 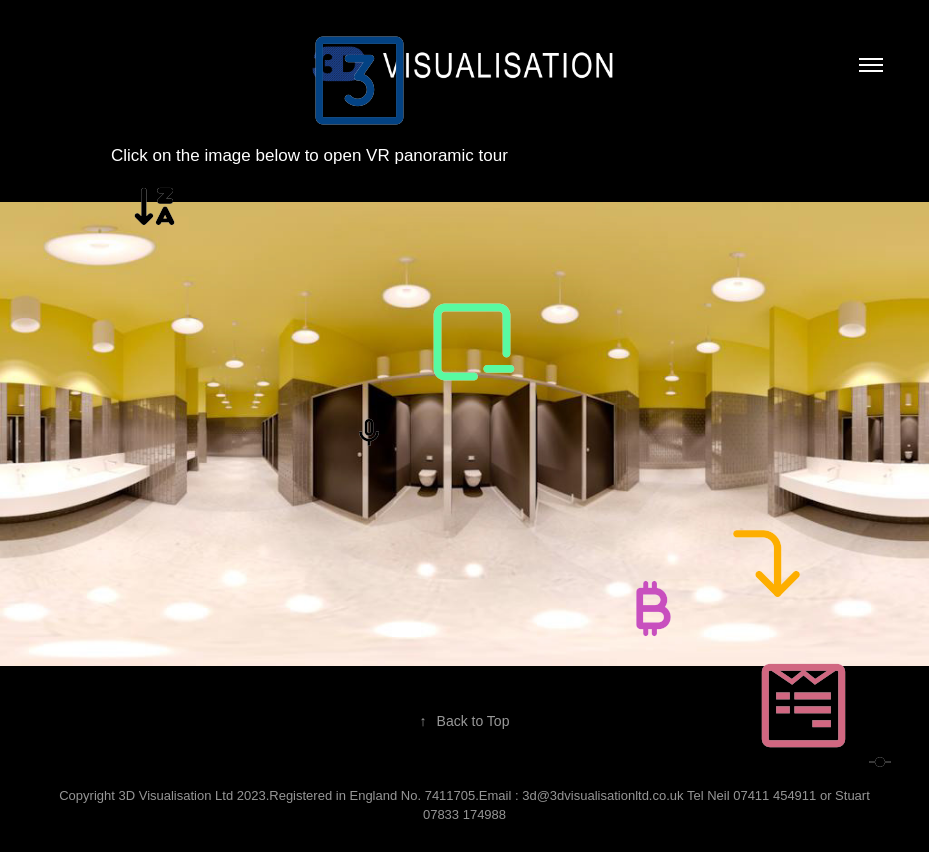 I want to click on tap to start voice input, so click(x=369, y=433).